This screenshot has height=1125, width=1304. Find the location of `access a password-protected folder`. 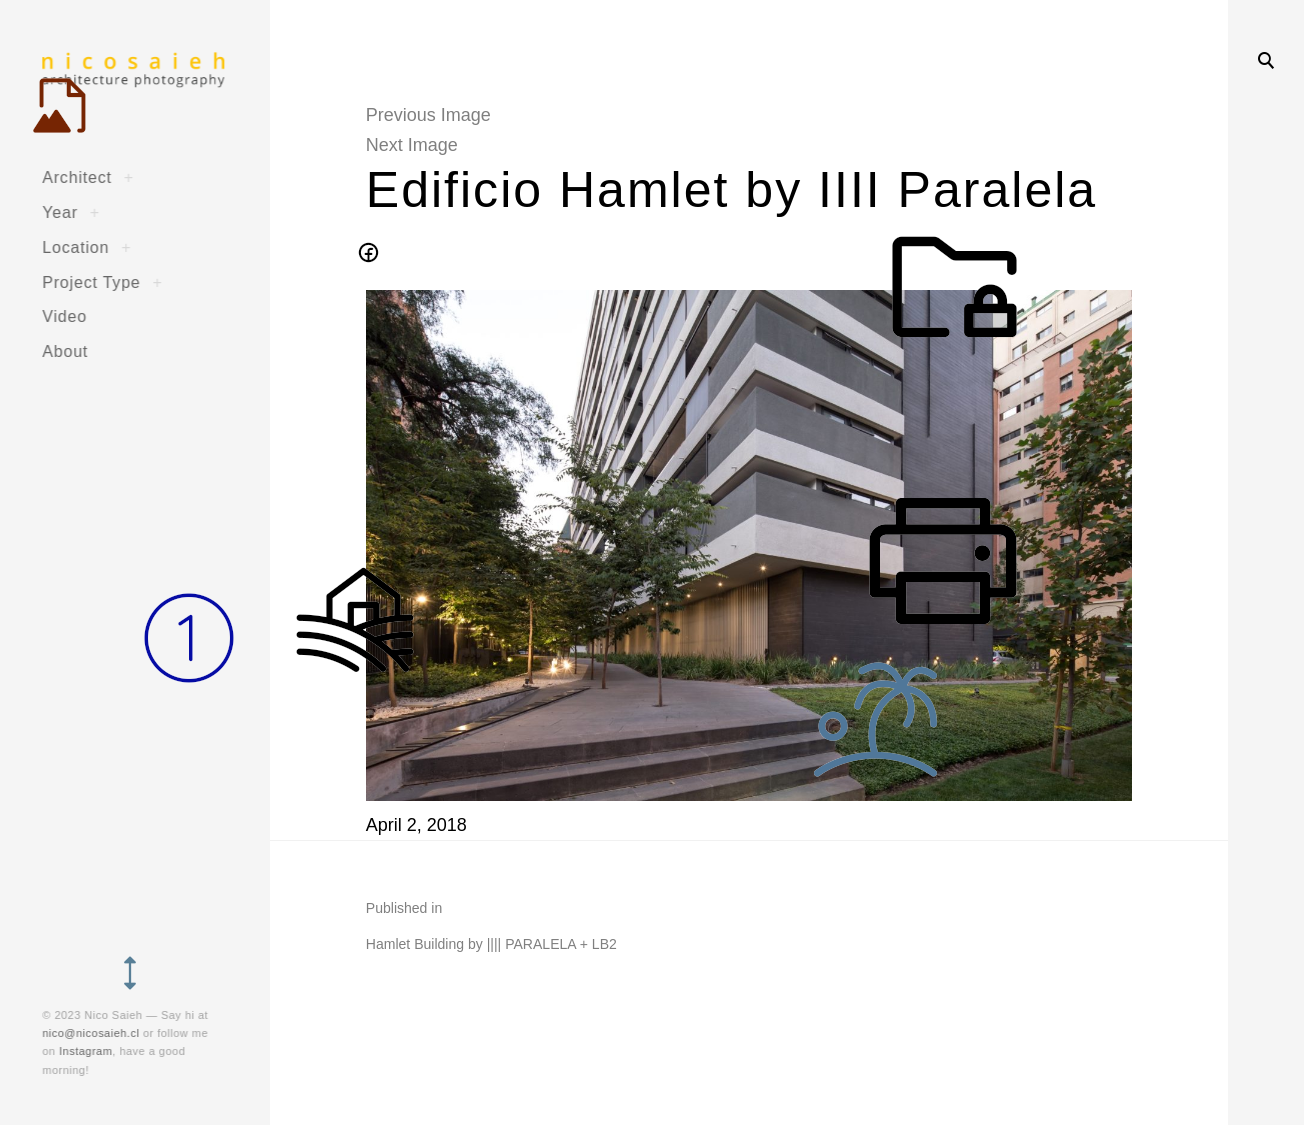

access a password-protected folder is located at coordinates (954, 284).